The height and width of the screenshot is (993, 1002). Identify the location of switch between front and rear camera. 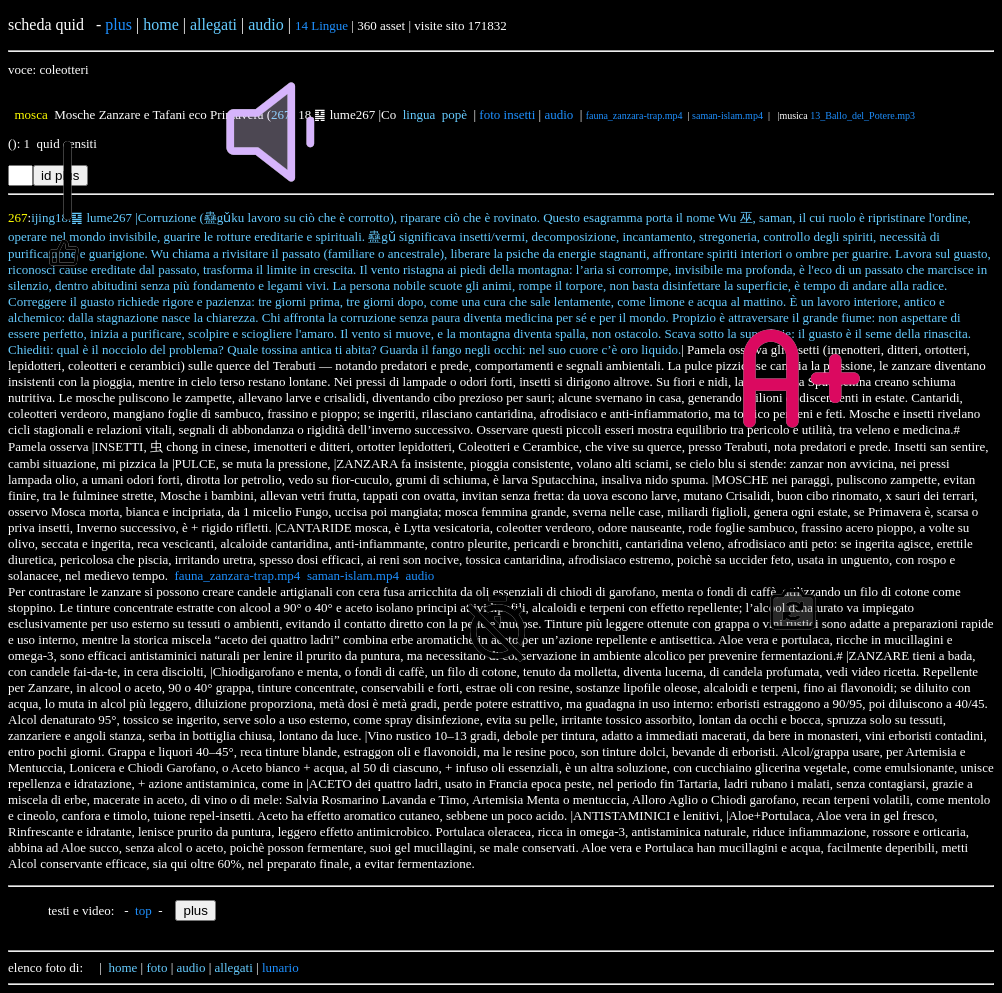
(793, 610).